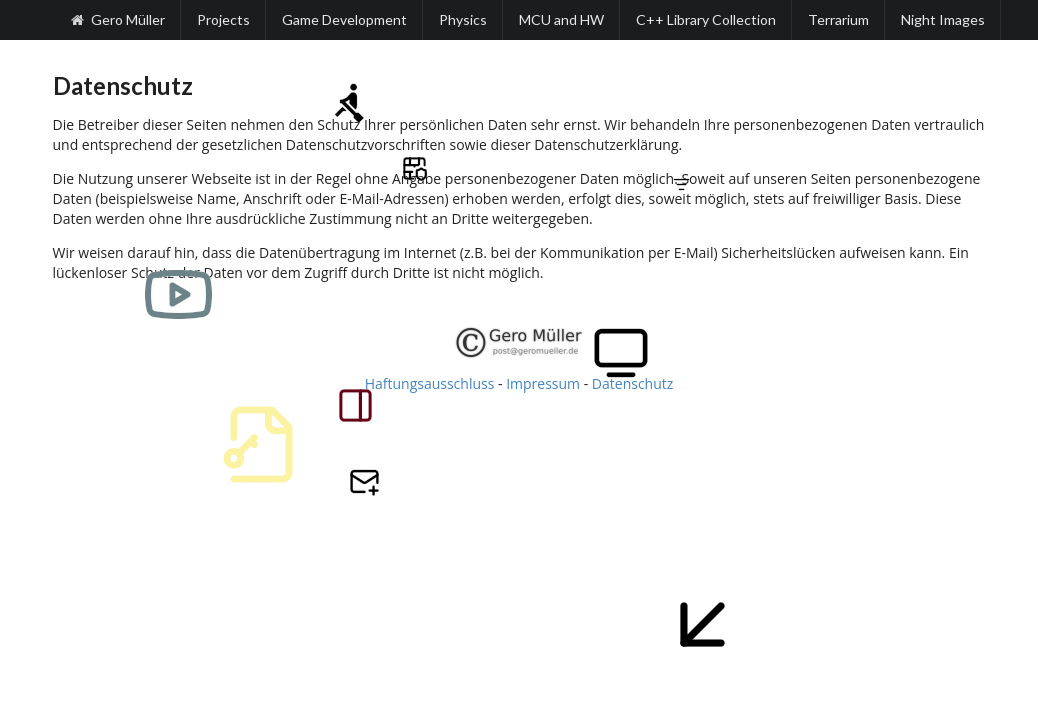 The image size is (1038, 720). Describe the element at coordinates (178, 294) in the screenshot. I see `open youtube app` at that location.